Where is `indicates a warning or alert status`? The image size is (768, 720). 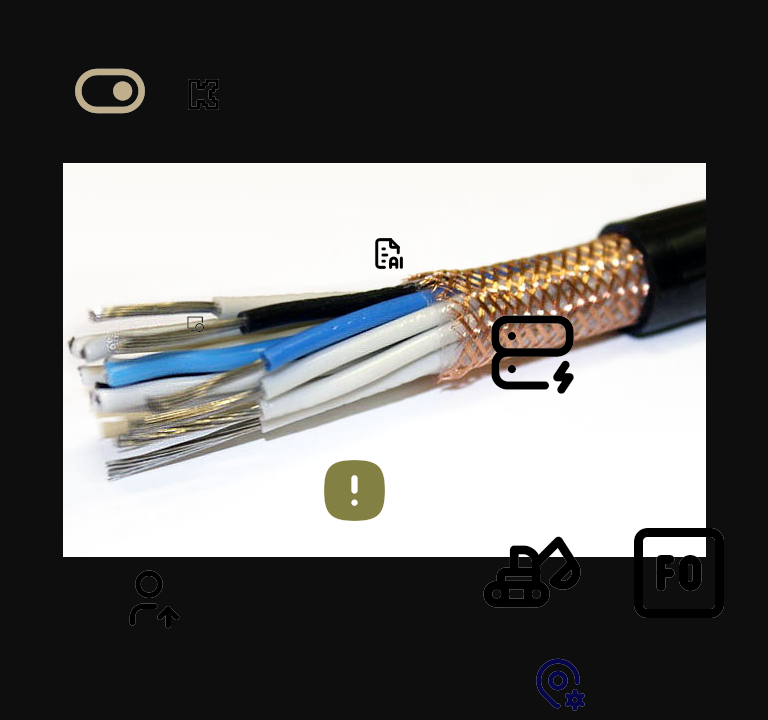 indicates a warning or alert status is located at coordinates (354, 490).